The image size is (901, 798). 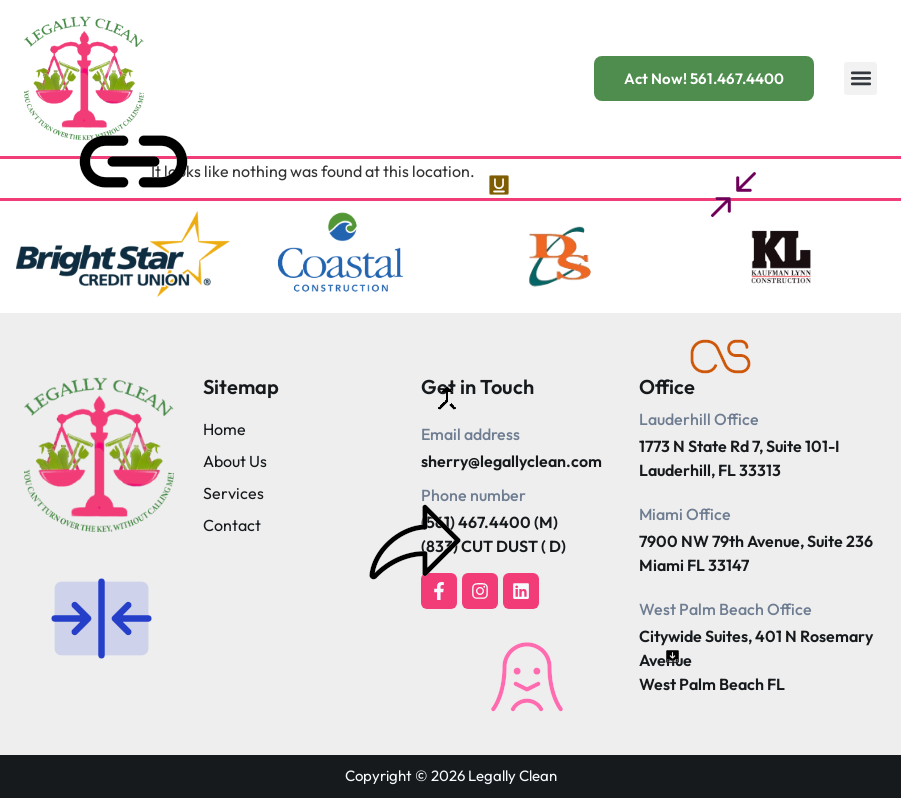 What do you see at coordinates (720, 355) in the screenshot?
I see `connect to last.fm account` at bounding box center [720, 355].